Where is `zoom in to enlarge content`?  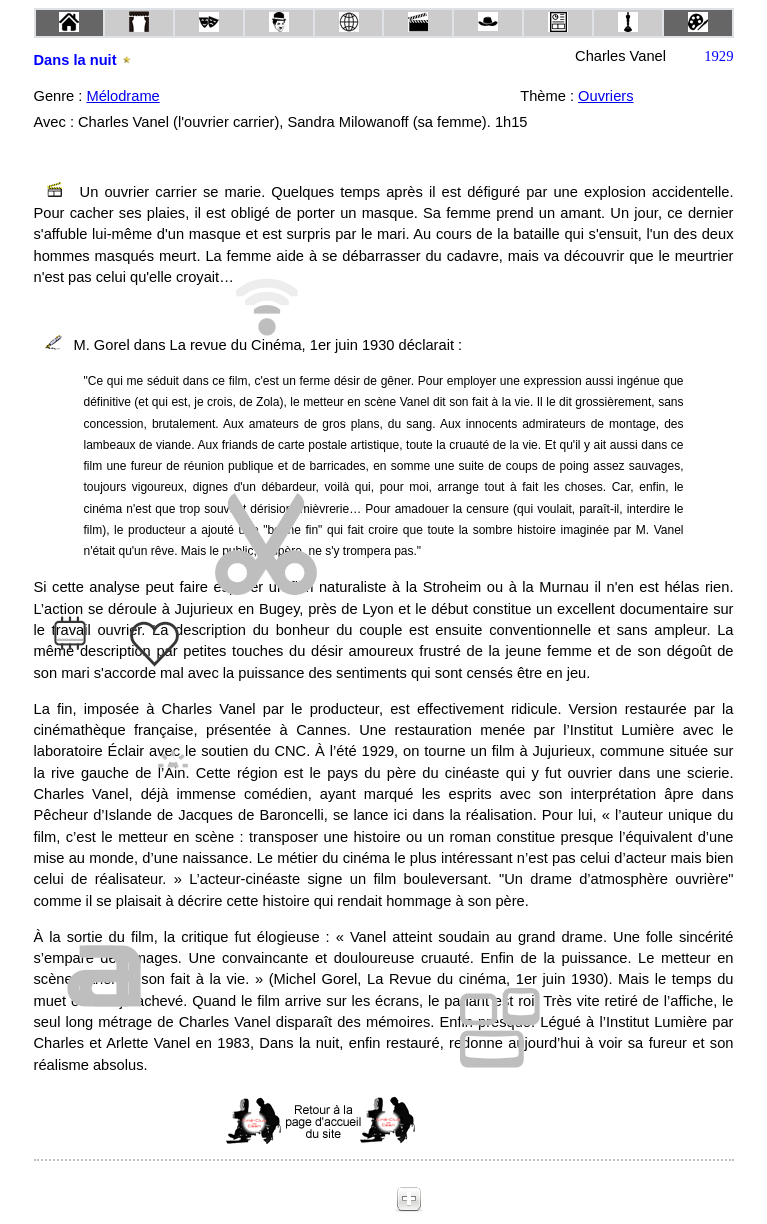
zoom in to enlarge content is located at coordinates (409, 1198).